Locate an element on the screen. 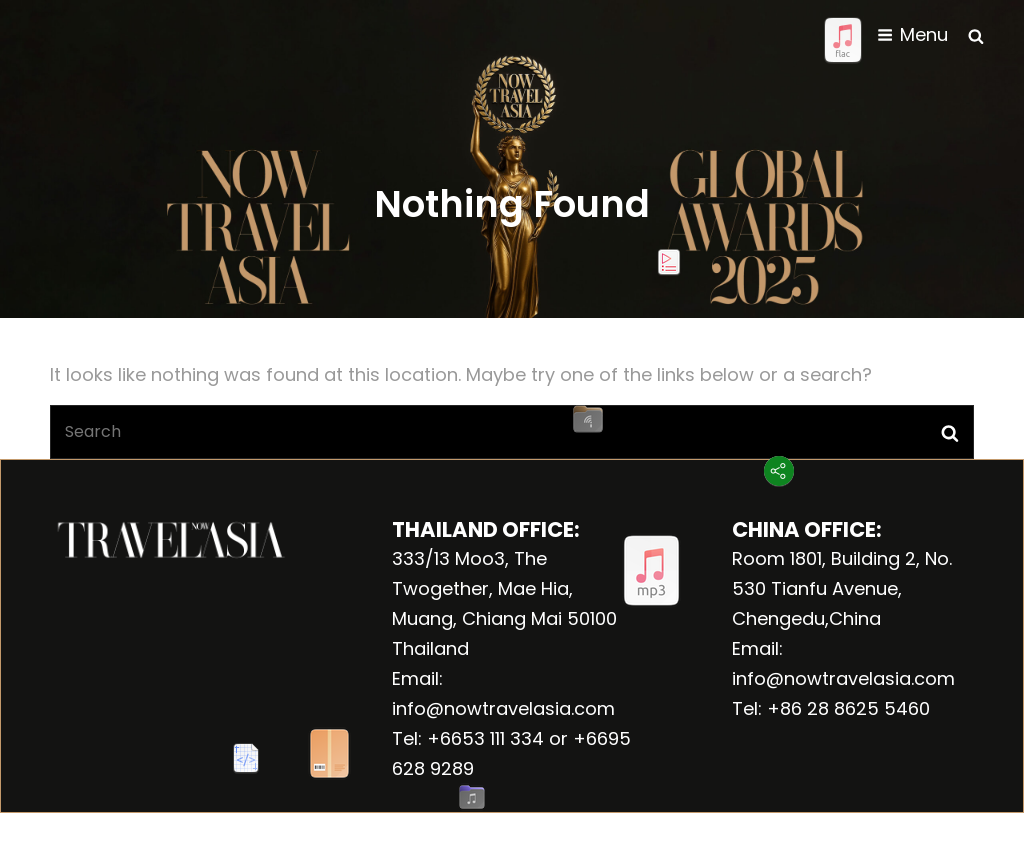 This screenshot has height=864, width=1024. an html template file is located at coordinates (246, 758).